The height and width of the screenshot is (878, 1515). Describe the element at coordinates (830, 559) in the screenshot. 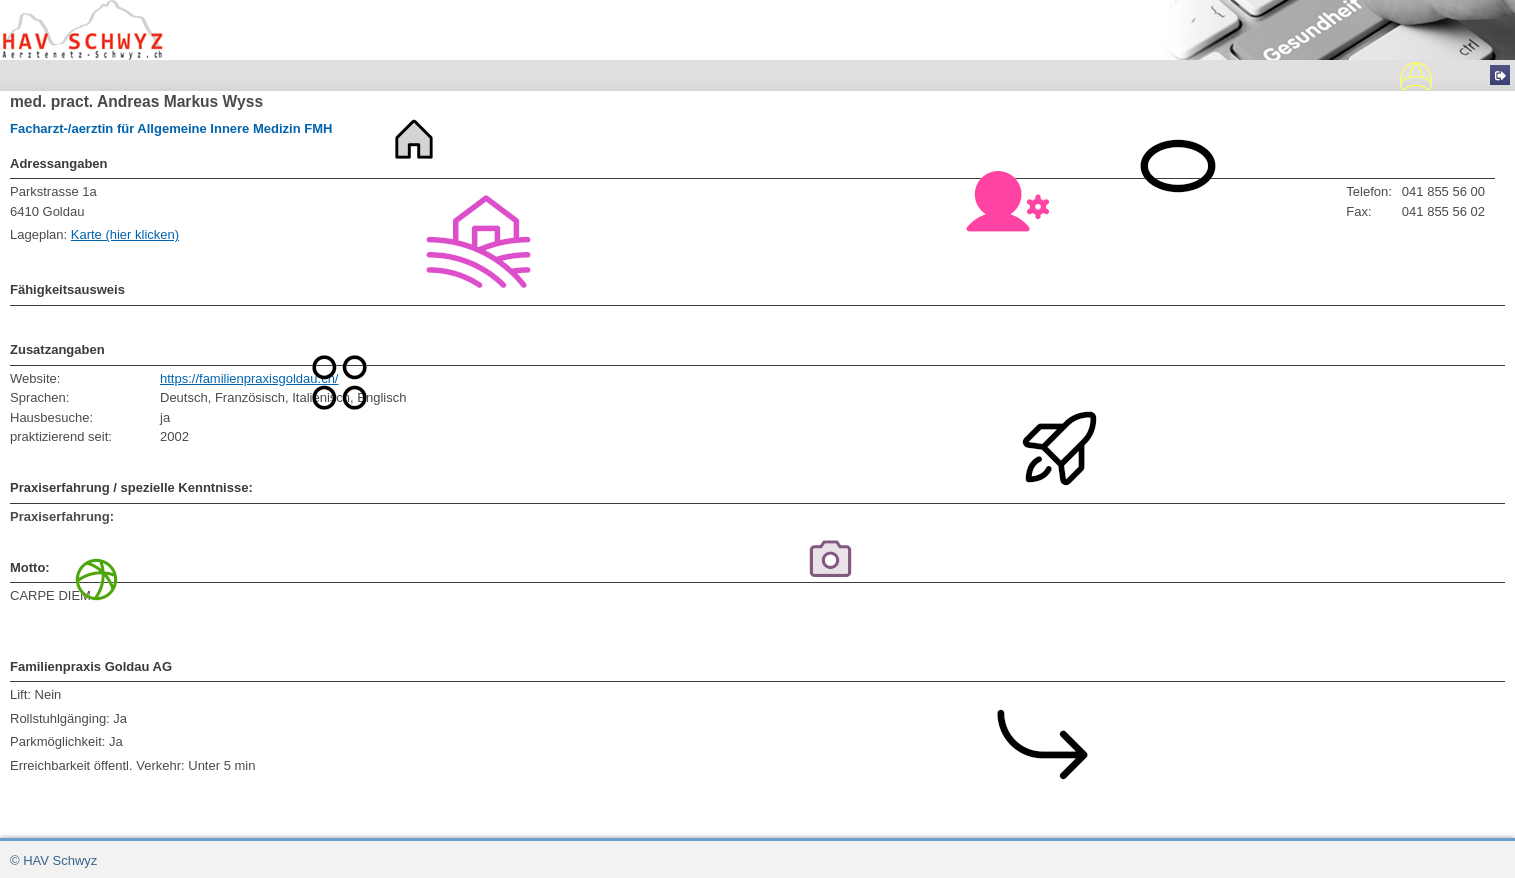

I see `take a photo` at that location.